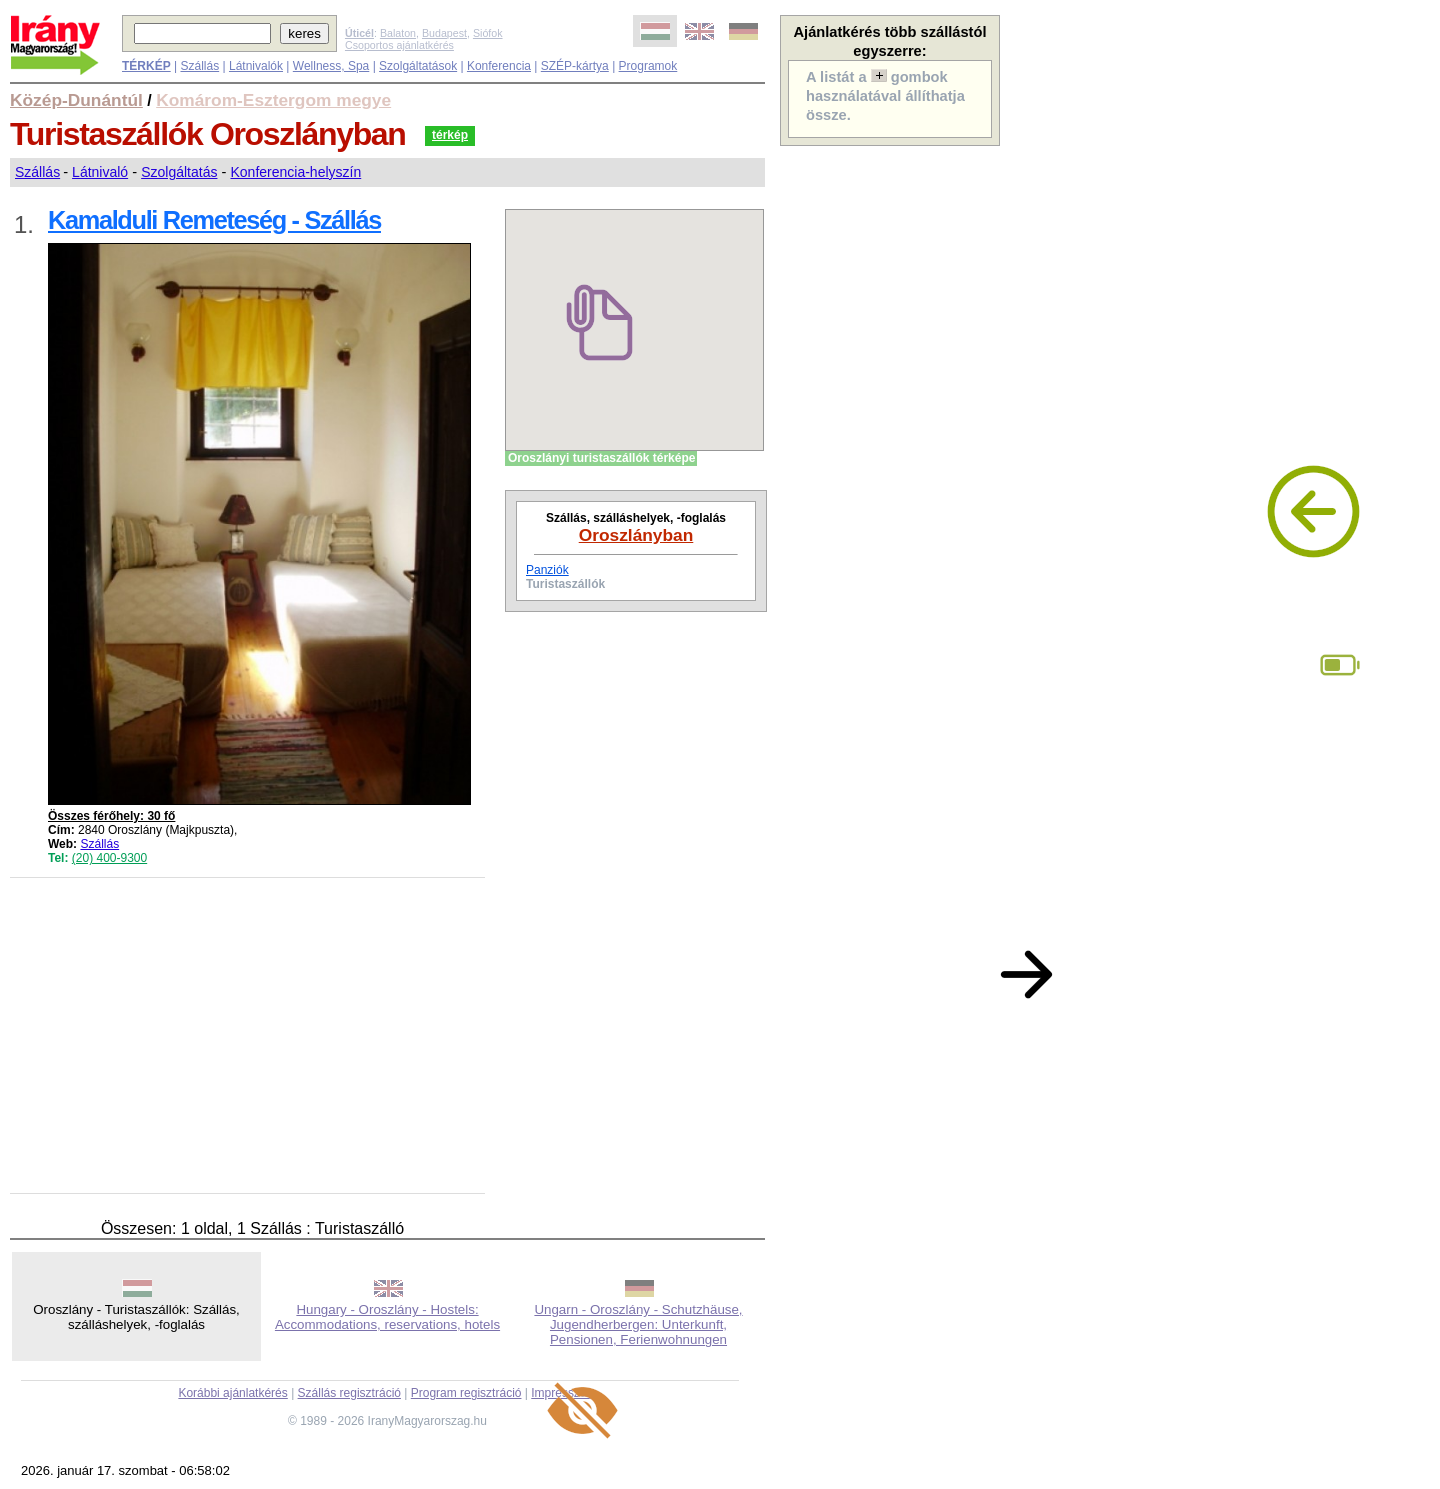 The width and height of the screenshot is (1440, 1489). Describe the element at coordinates (582, 1410) in the screenshot. I see `hide password or sensitive content` at that location.